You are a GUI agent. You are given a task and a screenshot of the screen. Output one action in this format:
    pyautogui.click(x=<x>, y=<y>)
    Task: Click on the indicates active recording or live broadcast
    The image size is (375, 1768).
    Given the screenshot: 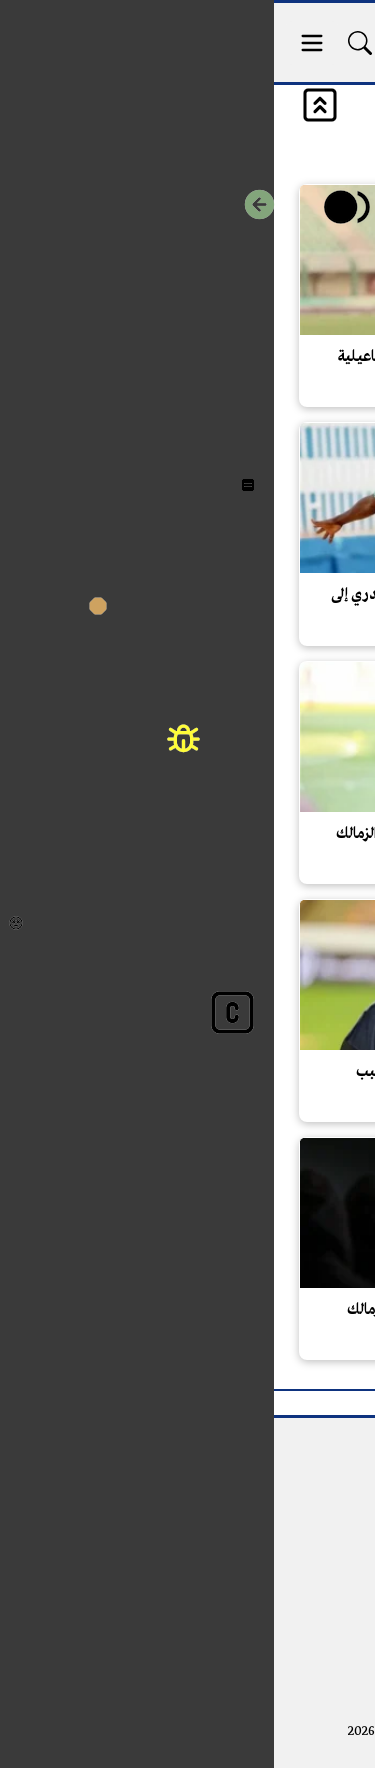 What is the action you would take?
    pyautogui.click(x=347, y=207)
    